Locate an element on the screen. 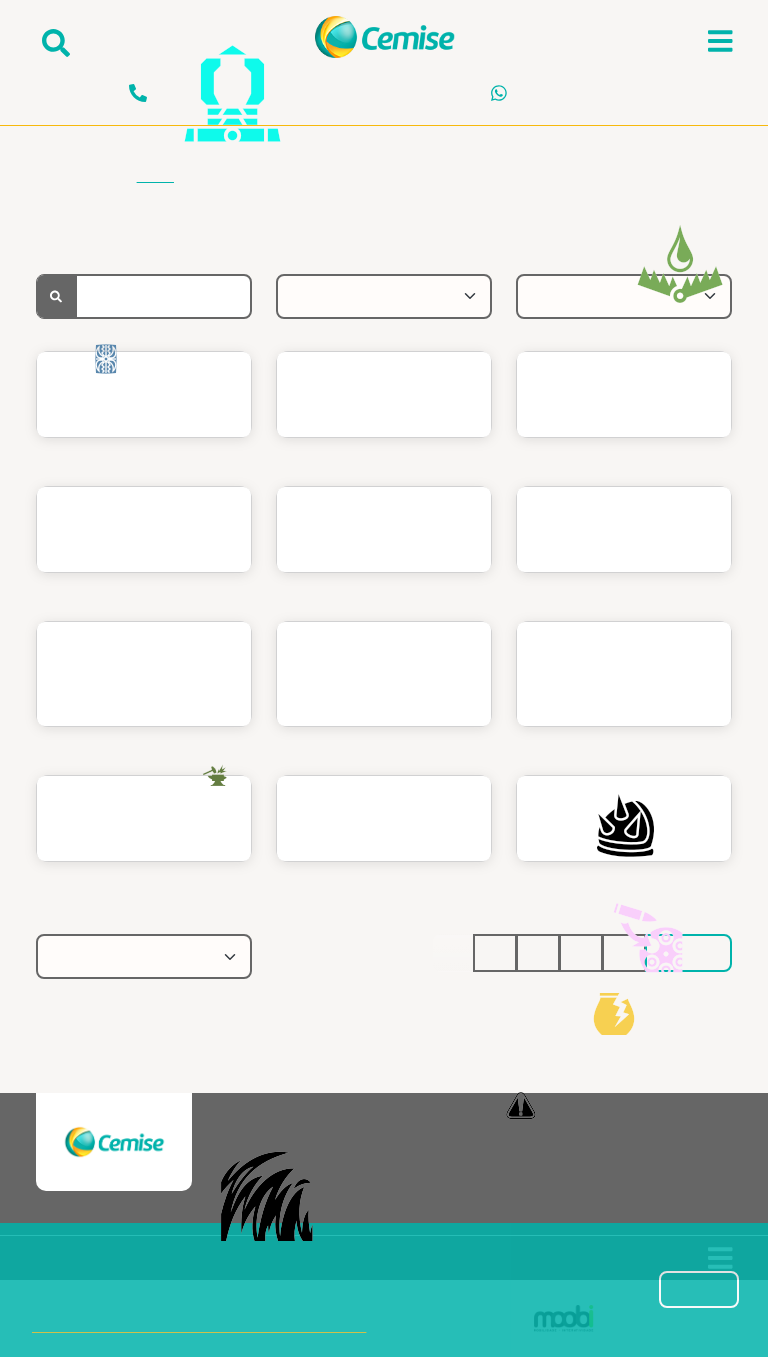 The height and width of the screenshot is (1357, 768). access the blacksmithing or crafting menu is located at coordinates (215, 774).